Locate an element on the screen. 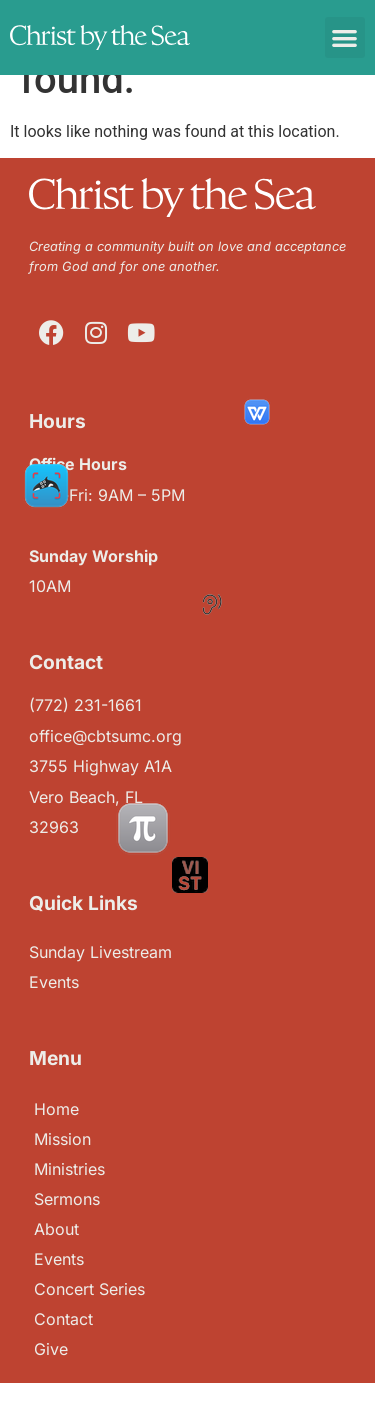 This screenshot has width=375, height=1403. access hearing accessibility settings is located at coordinates (211, 604).